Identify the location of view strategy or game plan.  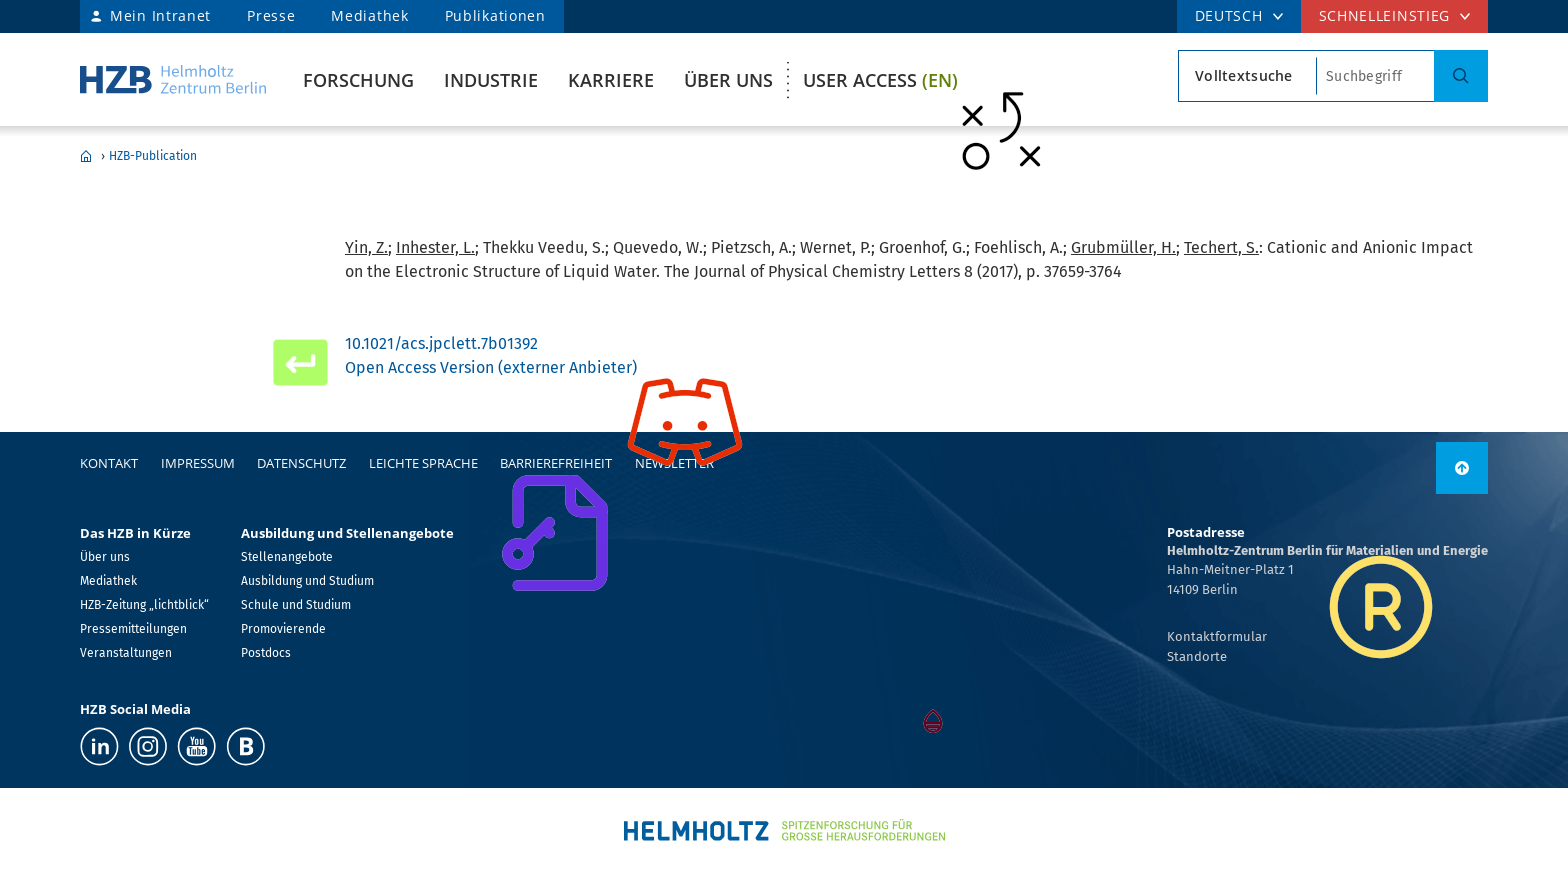
(998, 131).